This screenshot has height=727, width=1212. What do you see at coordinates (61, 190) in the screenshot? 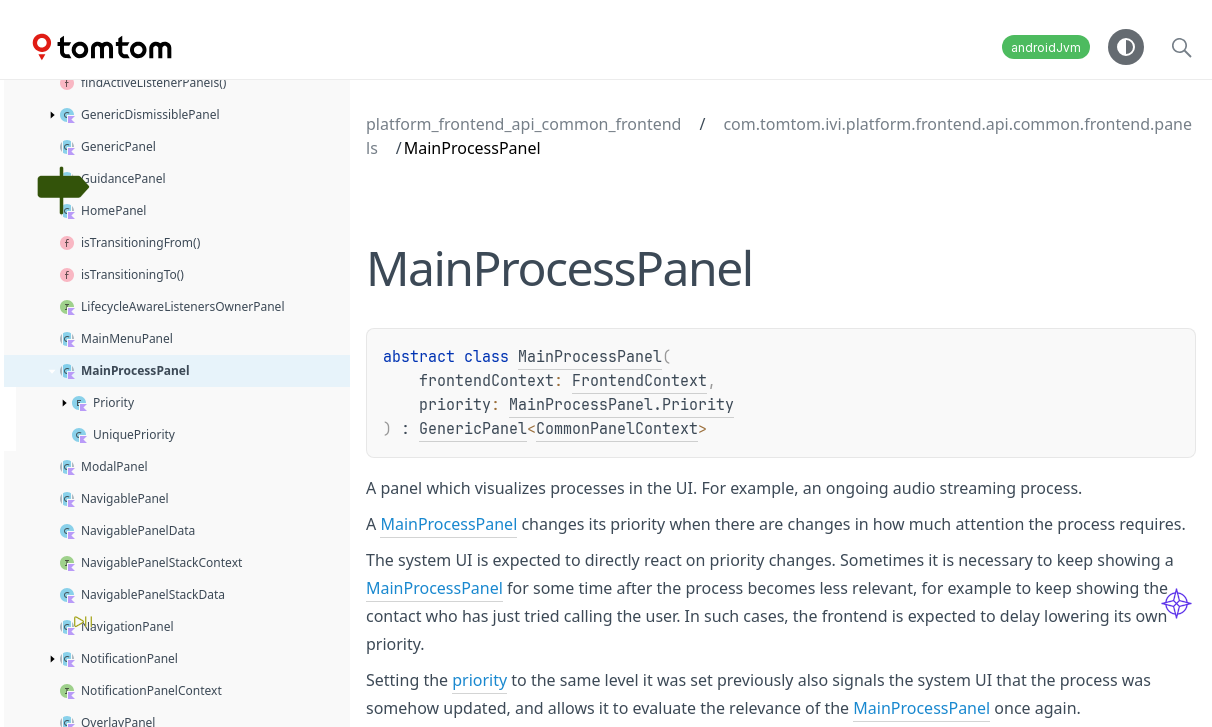
I see `navigate to directions or wayfinding` at bounding box center [61, 190].